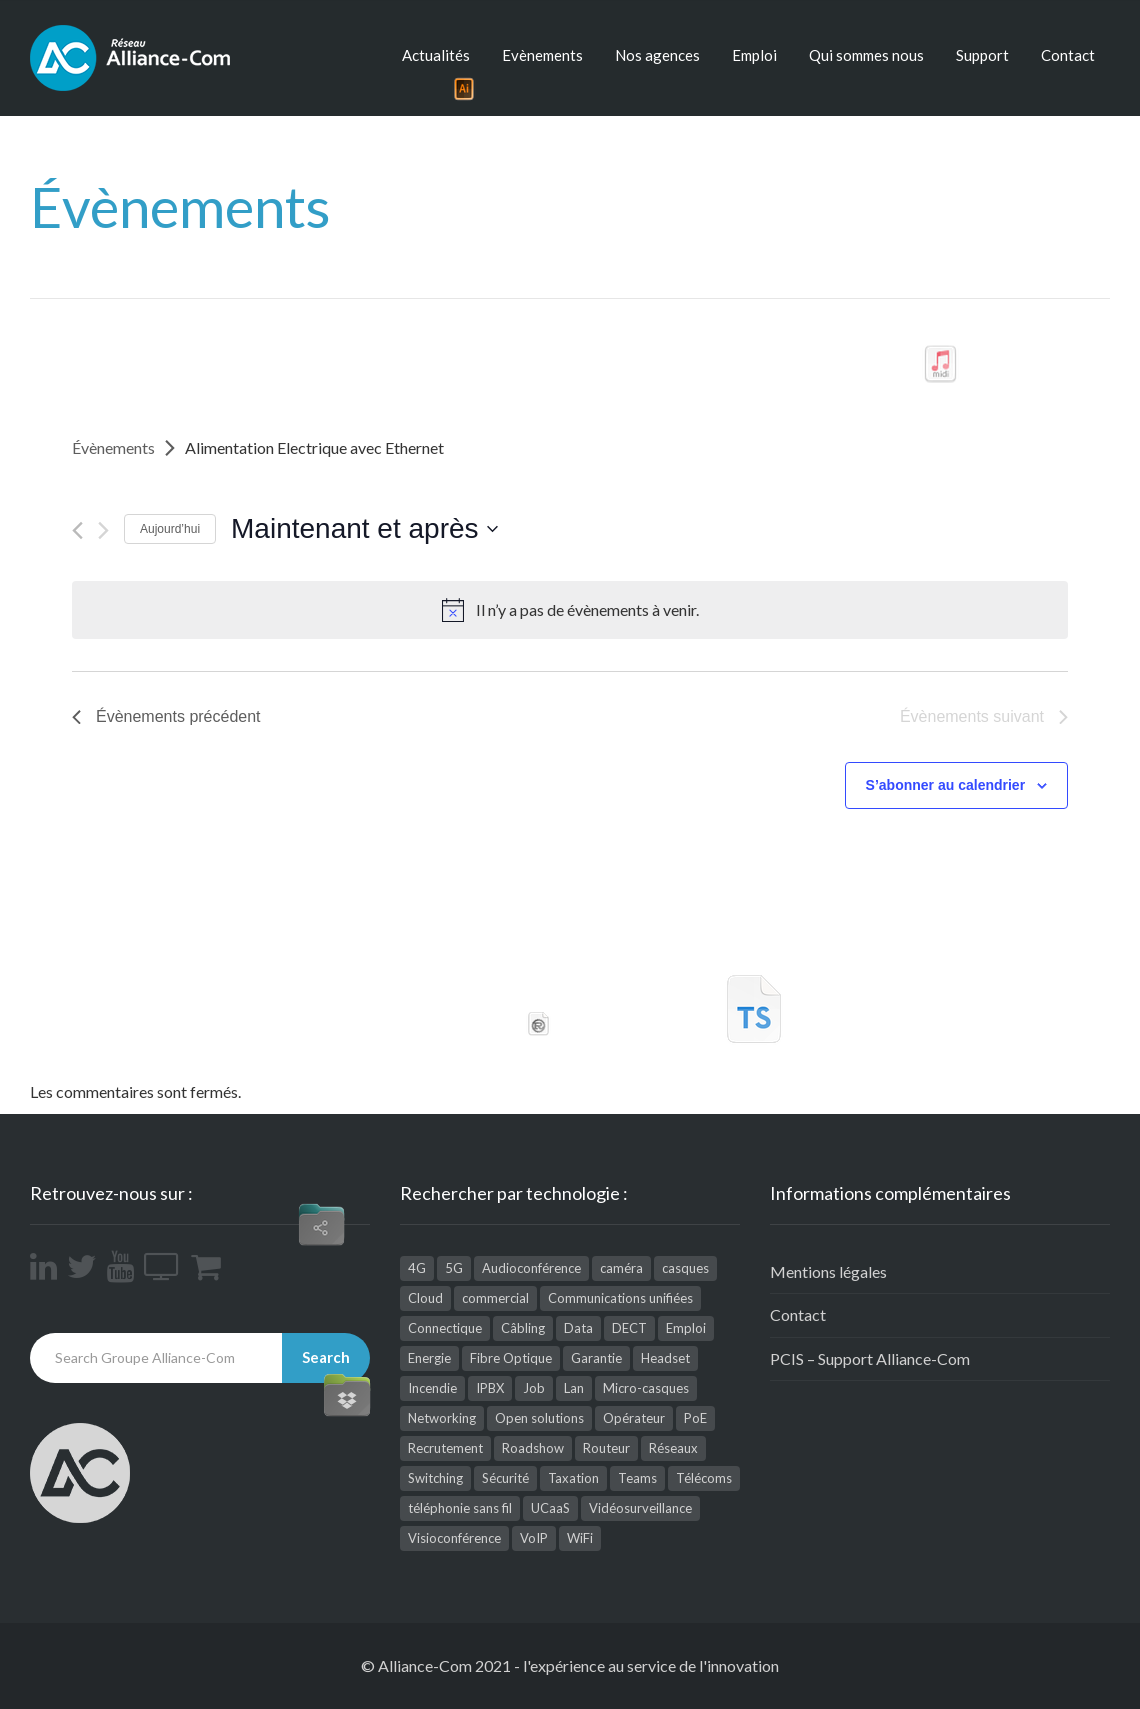 The image size is (1140, 1709). Describe the element at coordinates (538, 1023) in the screenshot. I see `a rust programming language source file` at that location.